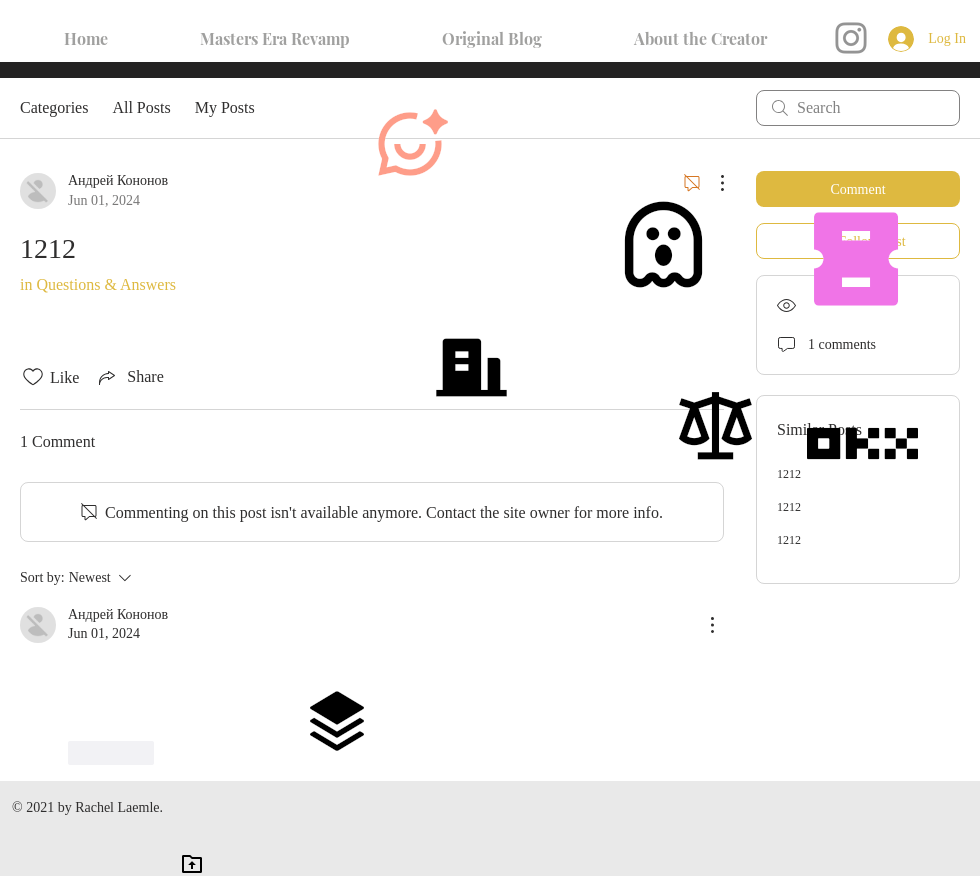 This screenshot has width=980, height=876. I want to click on apply a coupon or discount code, so click(856, 259).